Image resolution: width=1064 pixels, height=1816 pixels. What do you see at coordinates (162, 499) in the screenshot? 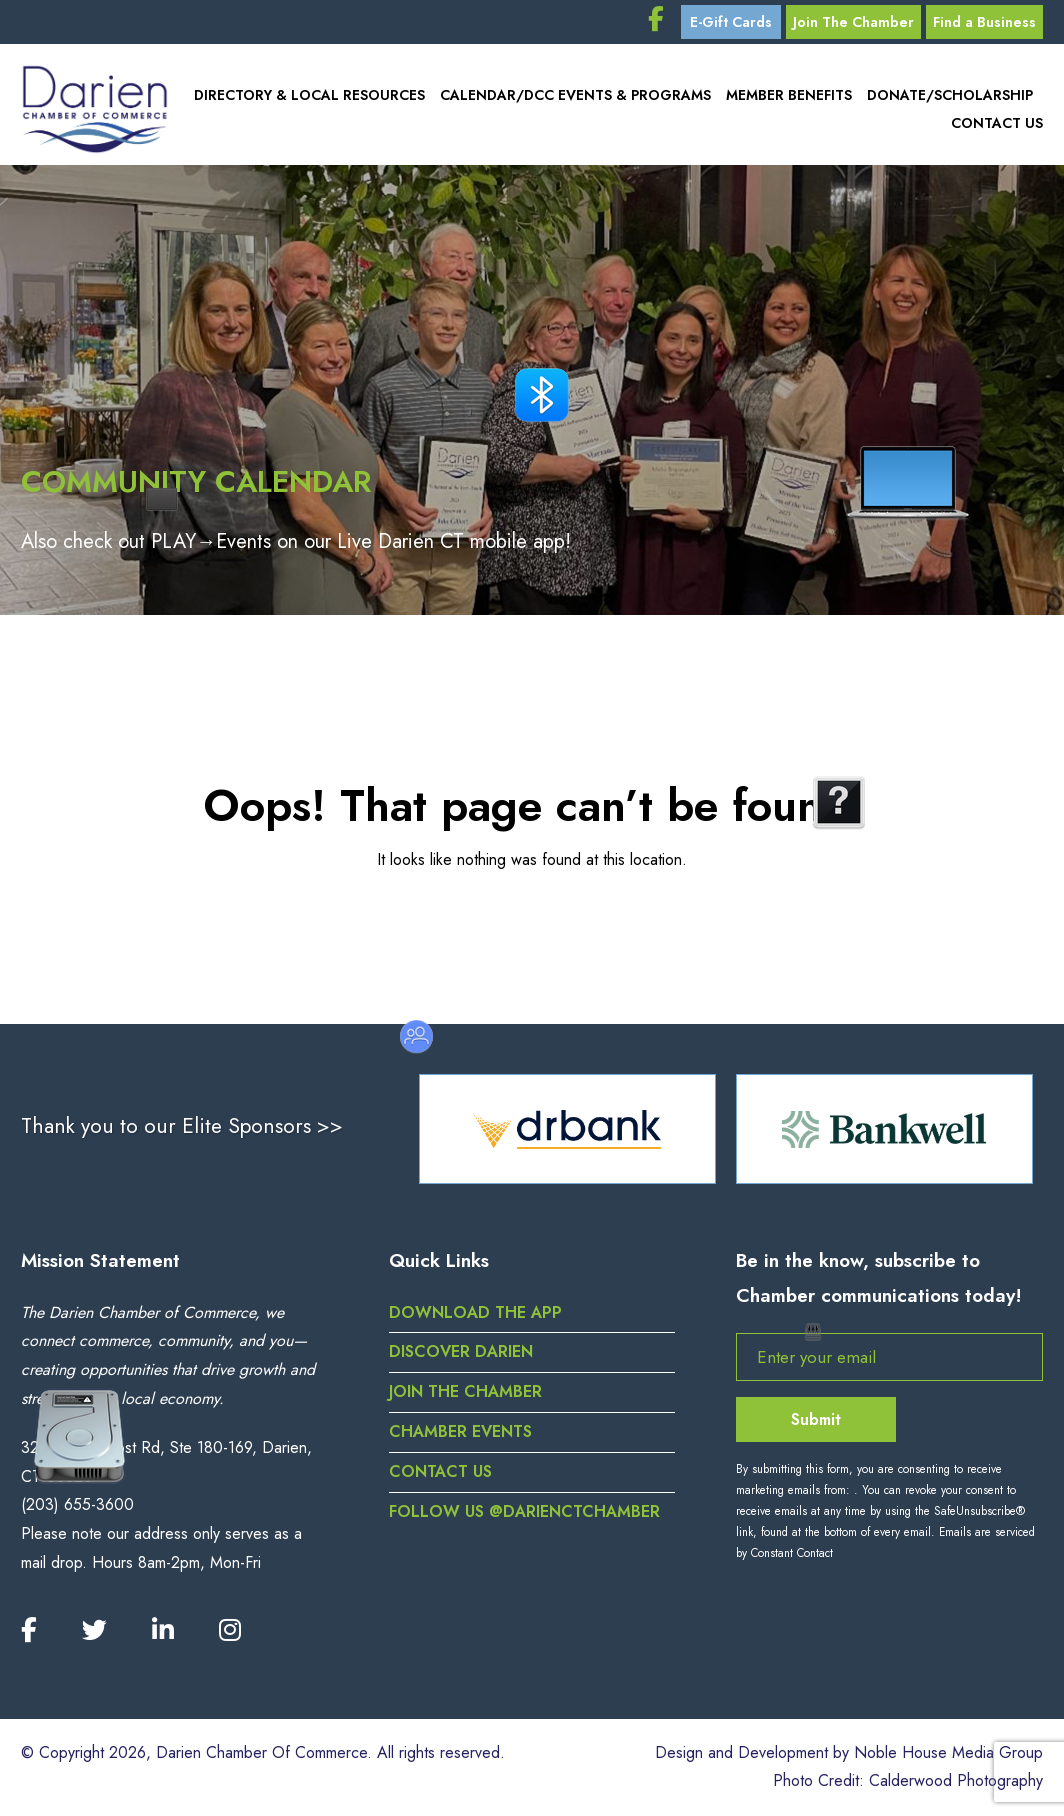
I see `trackpad or touchpad device icon` at bounding box center [162, 499].